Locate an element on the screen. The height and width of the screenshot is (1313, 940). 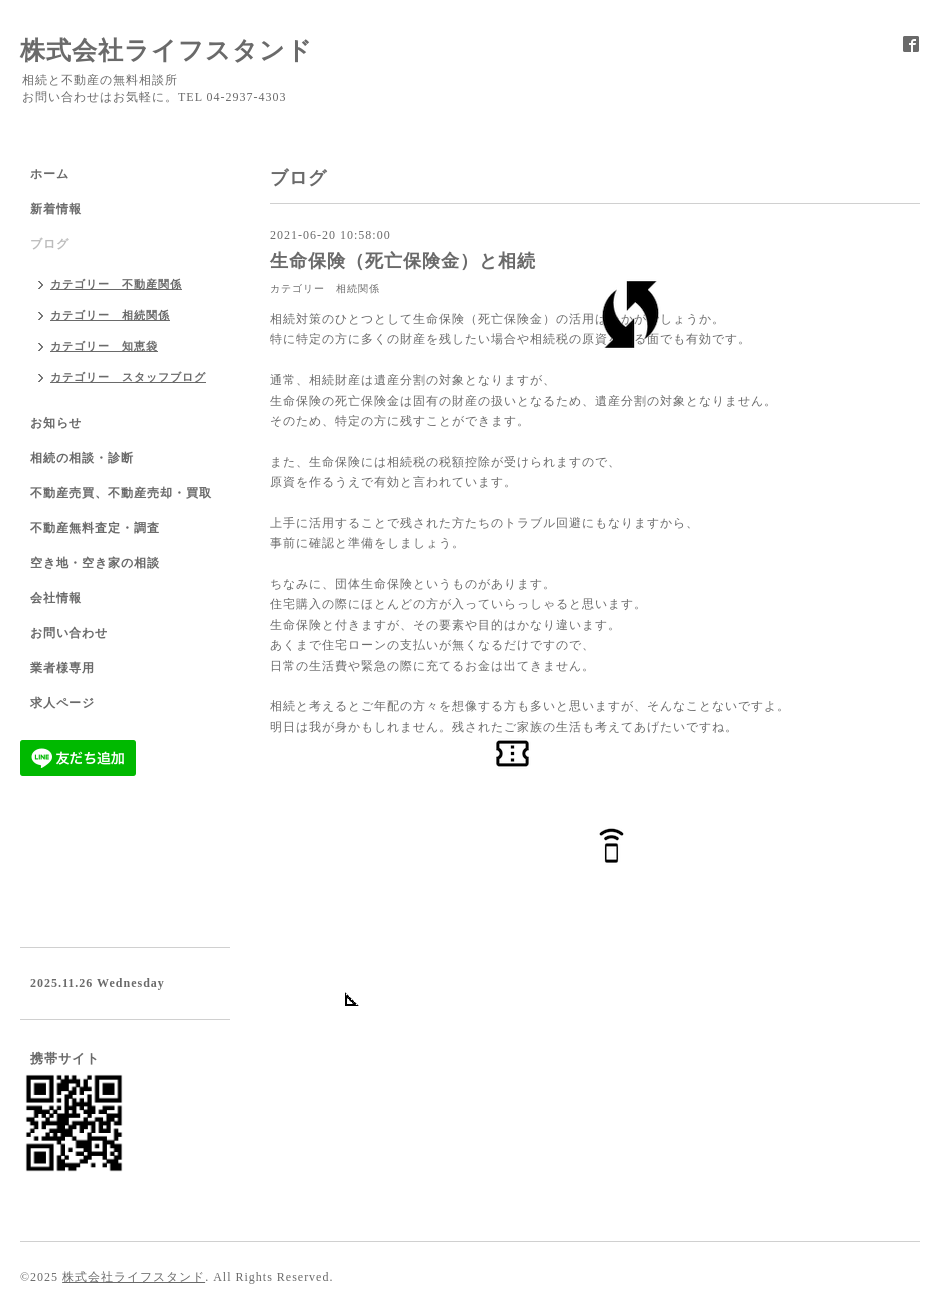
enable speakerphone during a call is located at coordinates (611, 846).